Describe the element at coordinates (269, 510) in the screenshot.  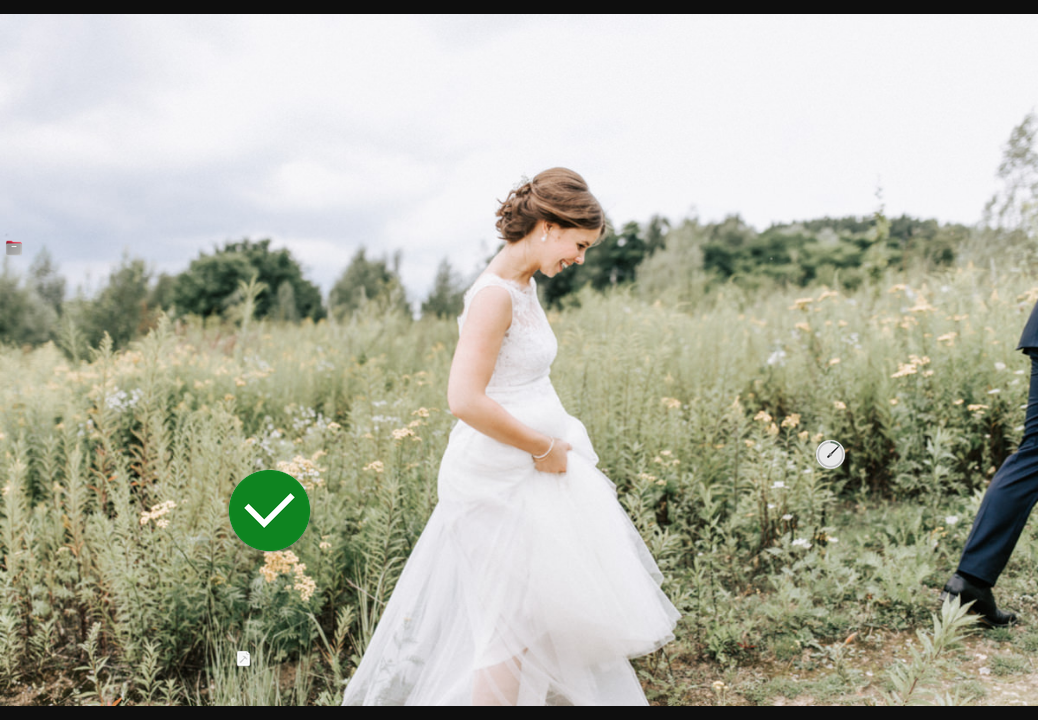
I see `dropbox file is synced and up to date` at that location.